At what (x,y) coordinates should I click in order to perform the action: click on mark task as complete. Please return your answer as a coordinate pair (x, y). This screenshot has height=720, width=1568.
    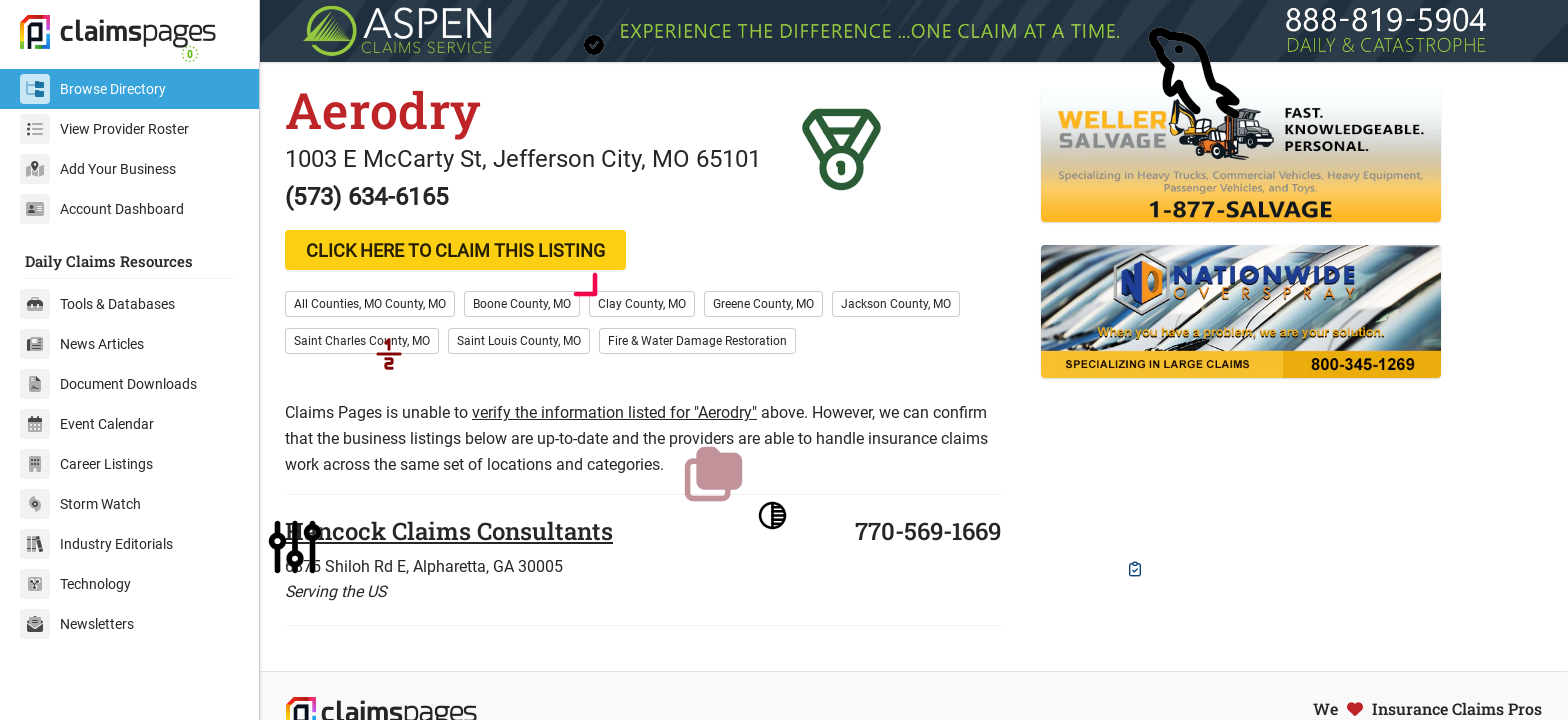
    Looking at the image, I should click on (1135, 569).